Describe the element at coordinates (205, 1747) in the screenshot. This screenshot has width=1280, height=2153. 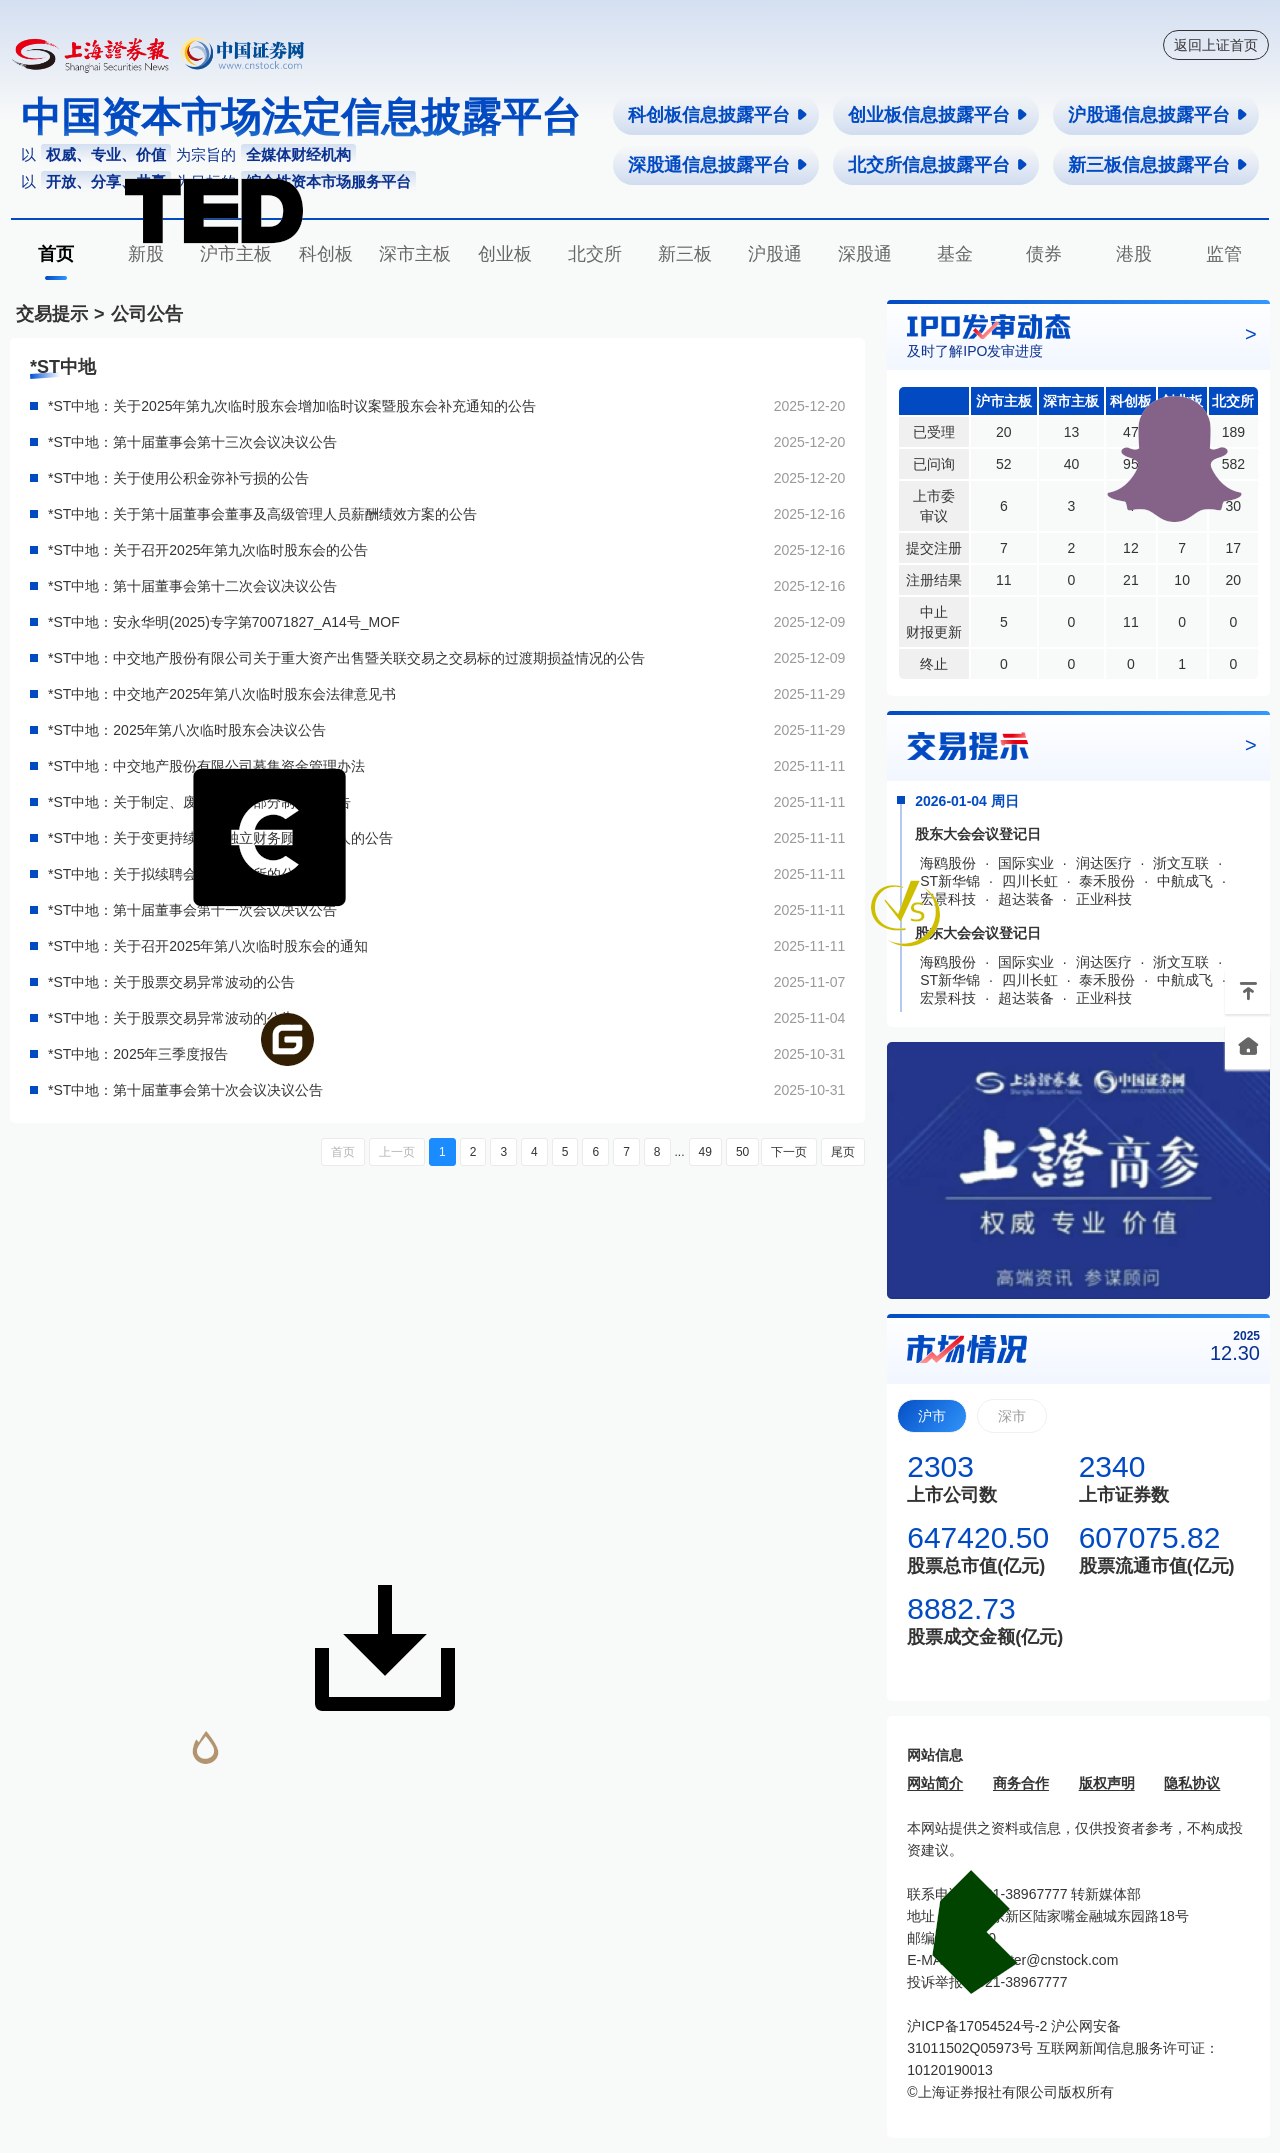
I see `hono web framework logo` at that location.